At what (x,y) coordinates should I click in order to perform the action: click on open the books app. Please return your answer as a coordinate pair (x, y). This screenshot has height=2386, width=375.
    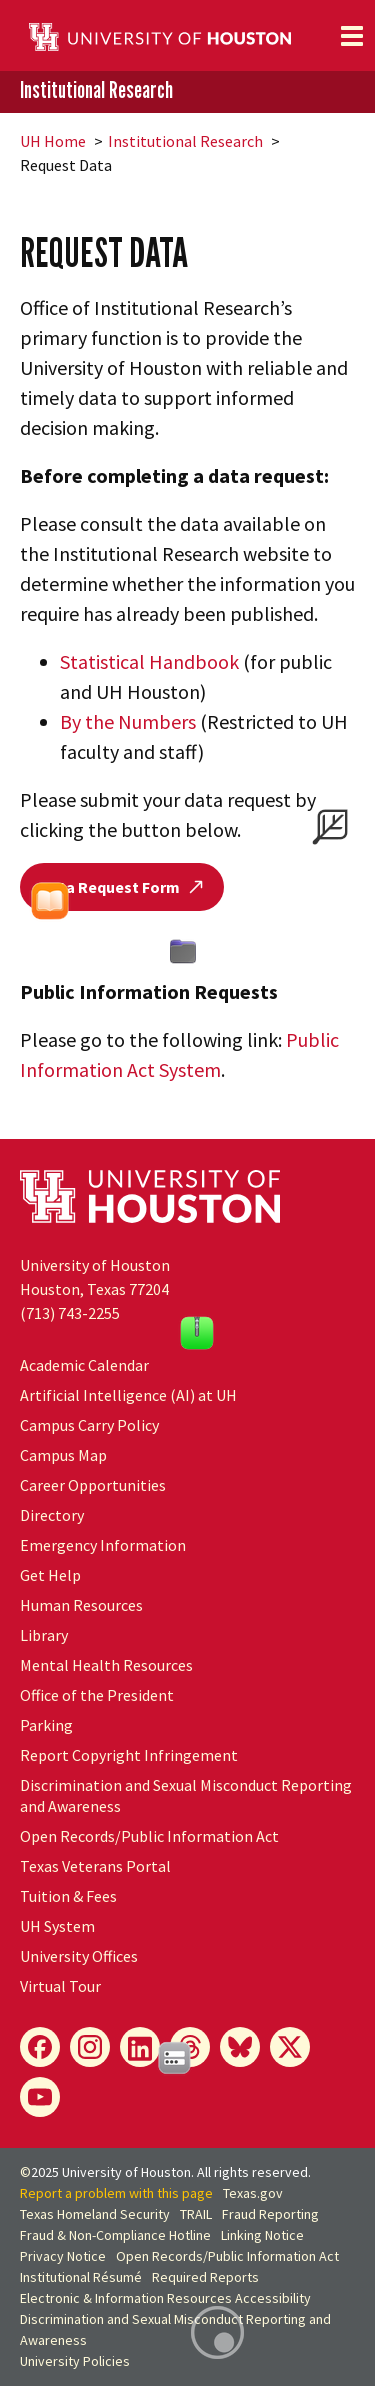
    Looking at the image, I should click on (50, 901).